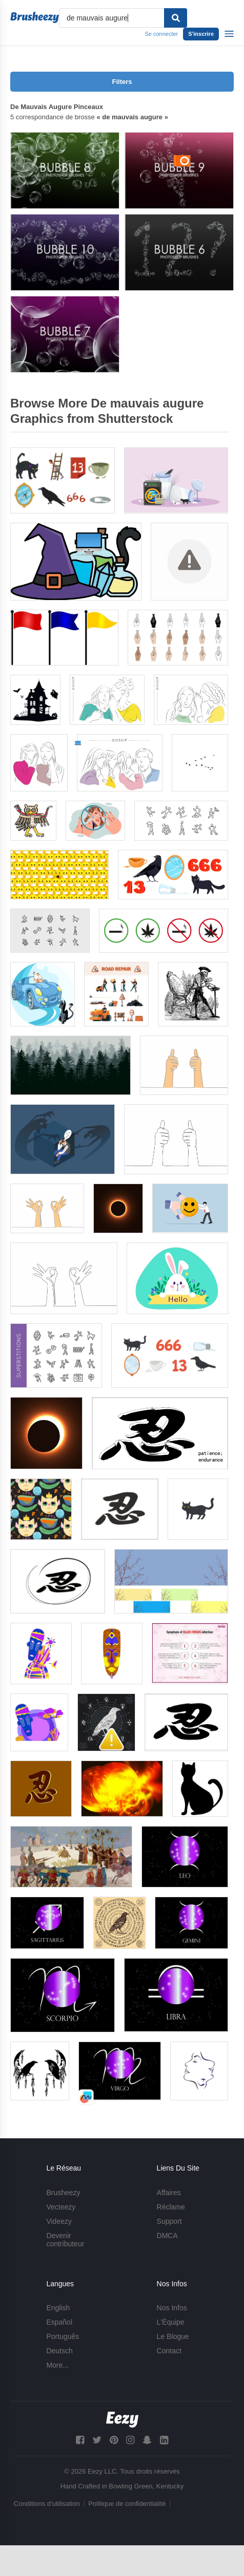  What do you see at coordinates (152, 492) in the screenshot?
I see `locked RAID 6+ storage array` at bounding box center [152, 492].